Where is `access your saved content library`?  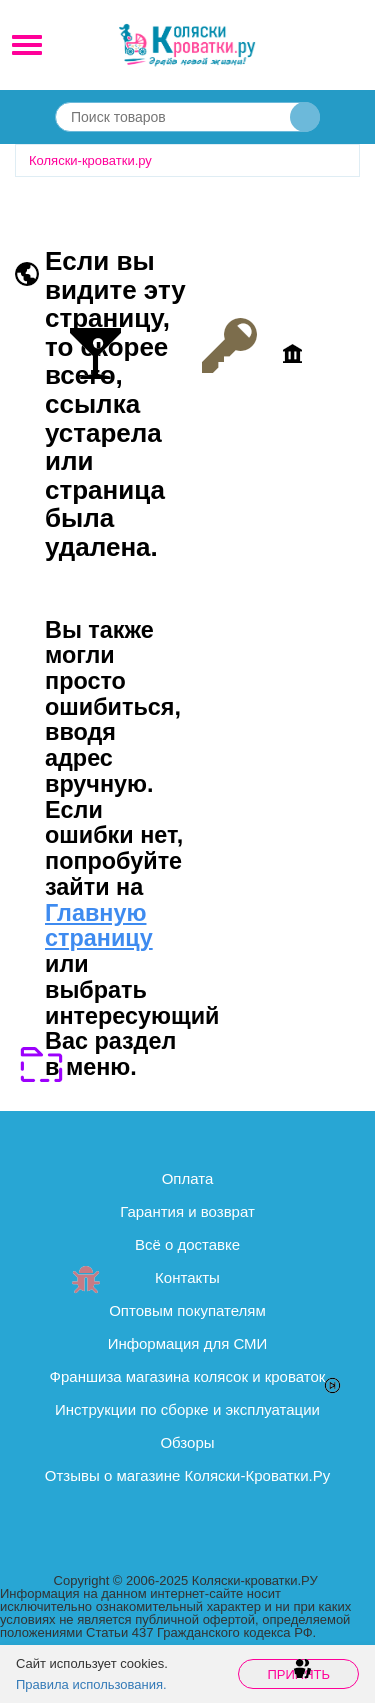 access your saved content library is located at coordinates (292, 353).